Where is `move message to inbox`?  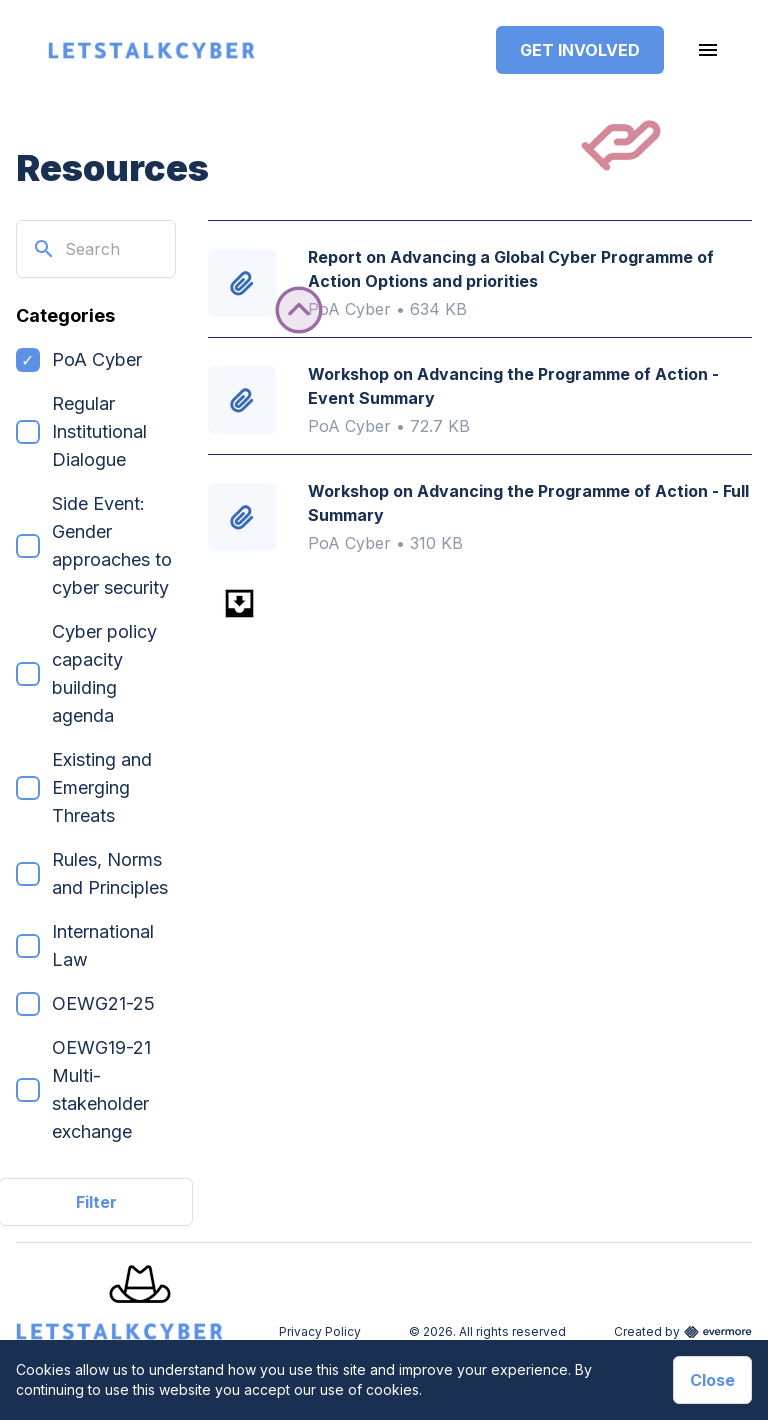
move message to inbox is located at coordinates (239, 603).